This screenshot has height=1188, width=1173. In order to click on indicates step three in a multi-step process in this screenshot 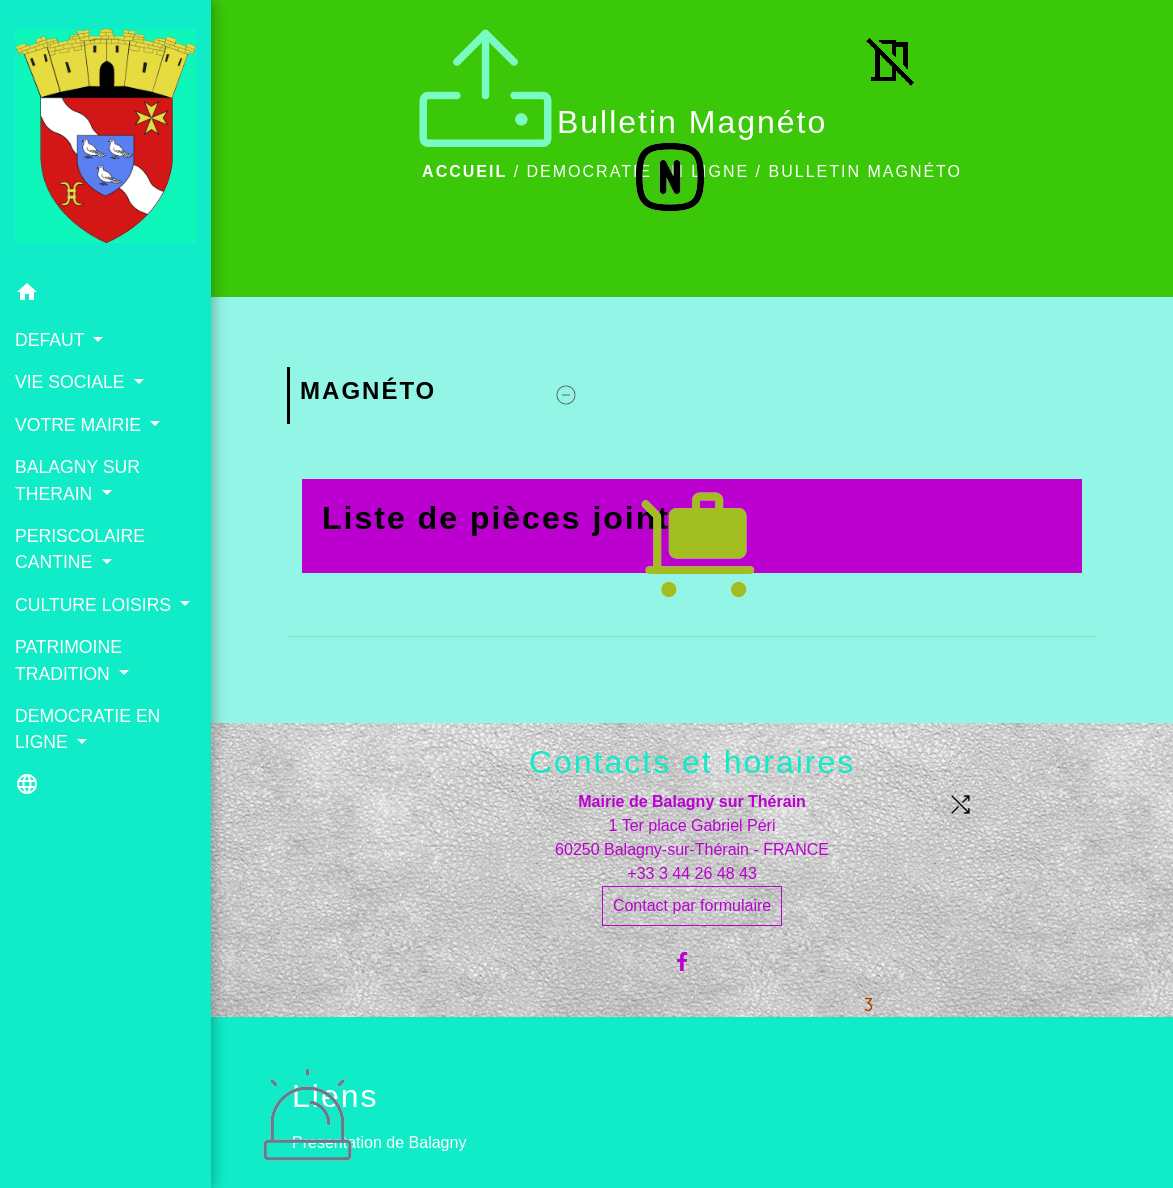, I will do `click(868, 1004)`.